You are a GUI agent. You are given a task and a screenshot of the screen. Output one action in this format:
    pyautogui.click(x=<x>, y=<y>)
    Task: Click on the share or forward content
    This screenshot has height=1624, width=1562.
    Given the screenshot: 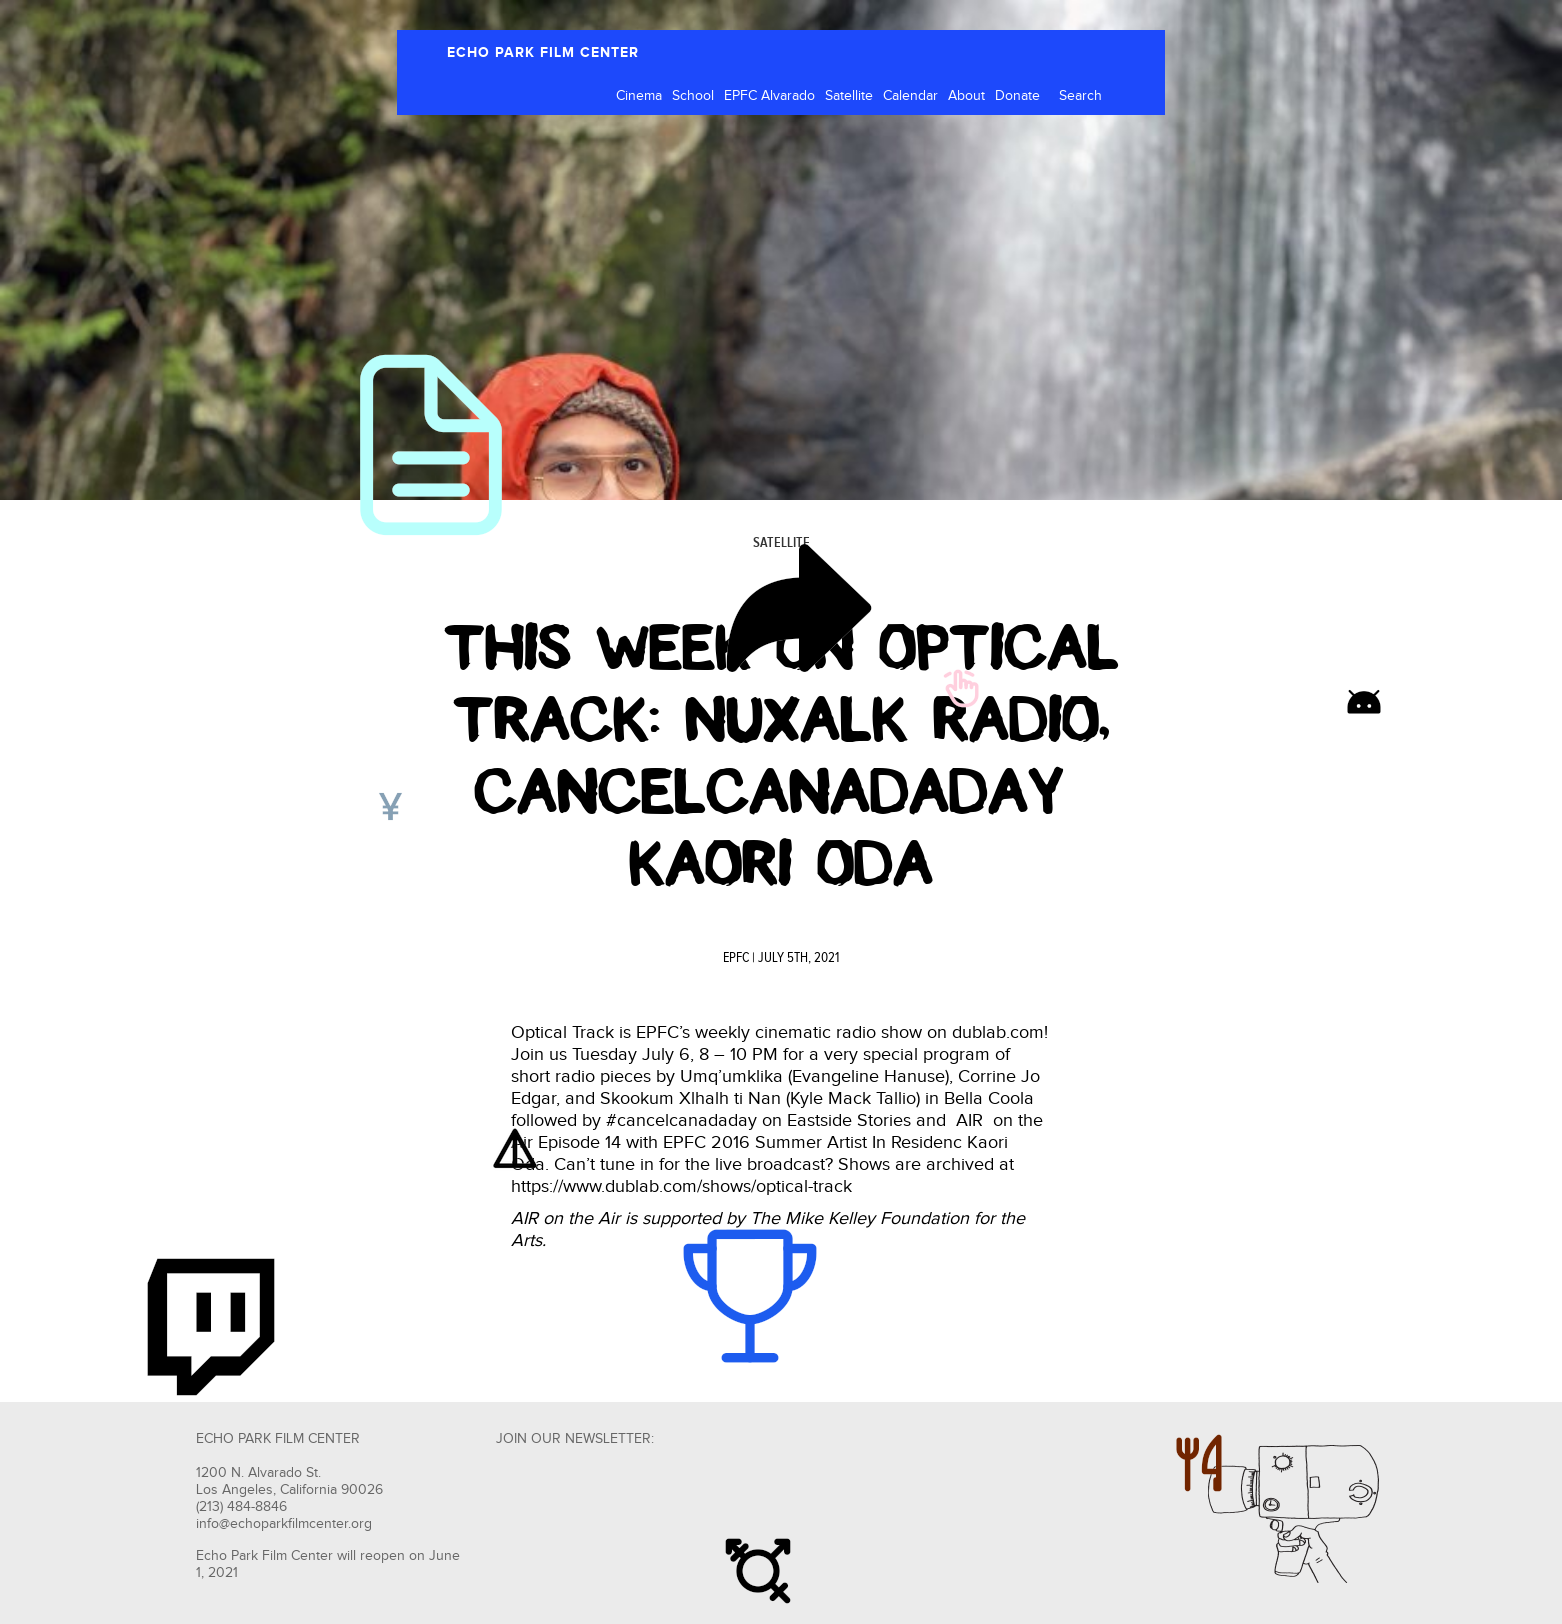 What is the action you would take?
    pyautogui.click(x=799, y=608)
    